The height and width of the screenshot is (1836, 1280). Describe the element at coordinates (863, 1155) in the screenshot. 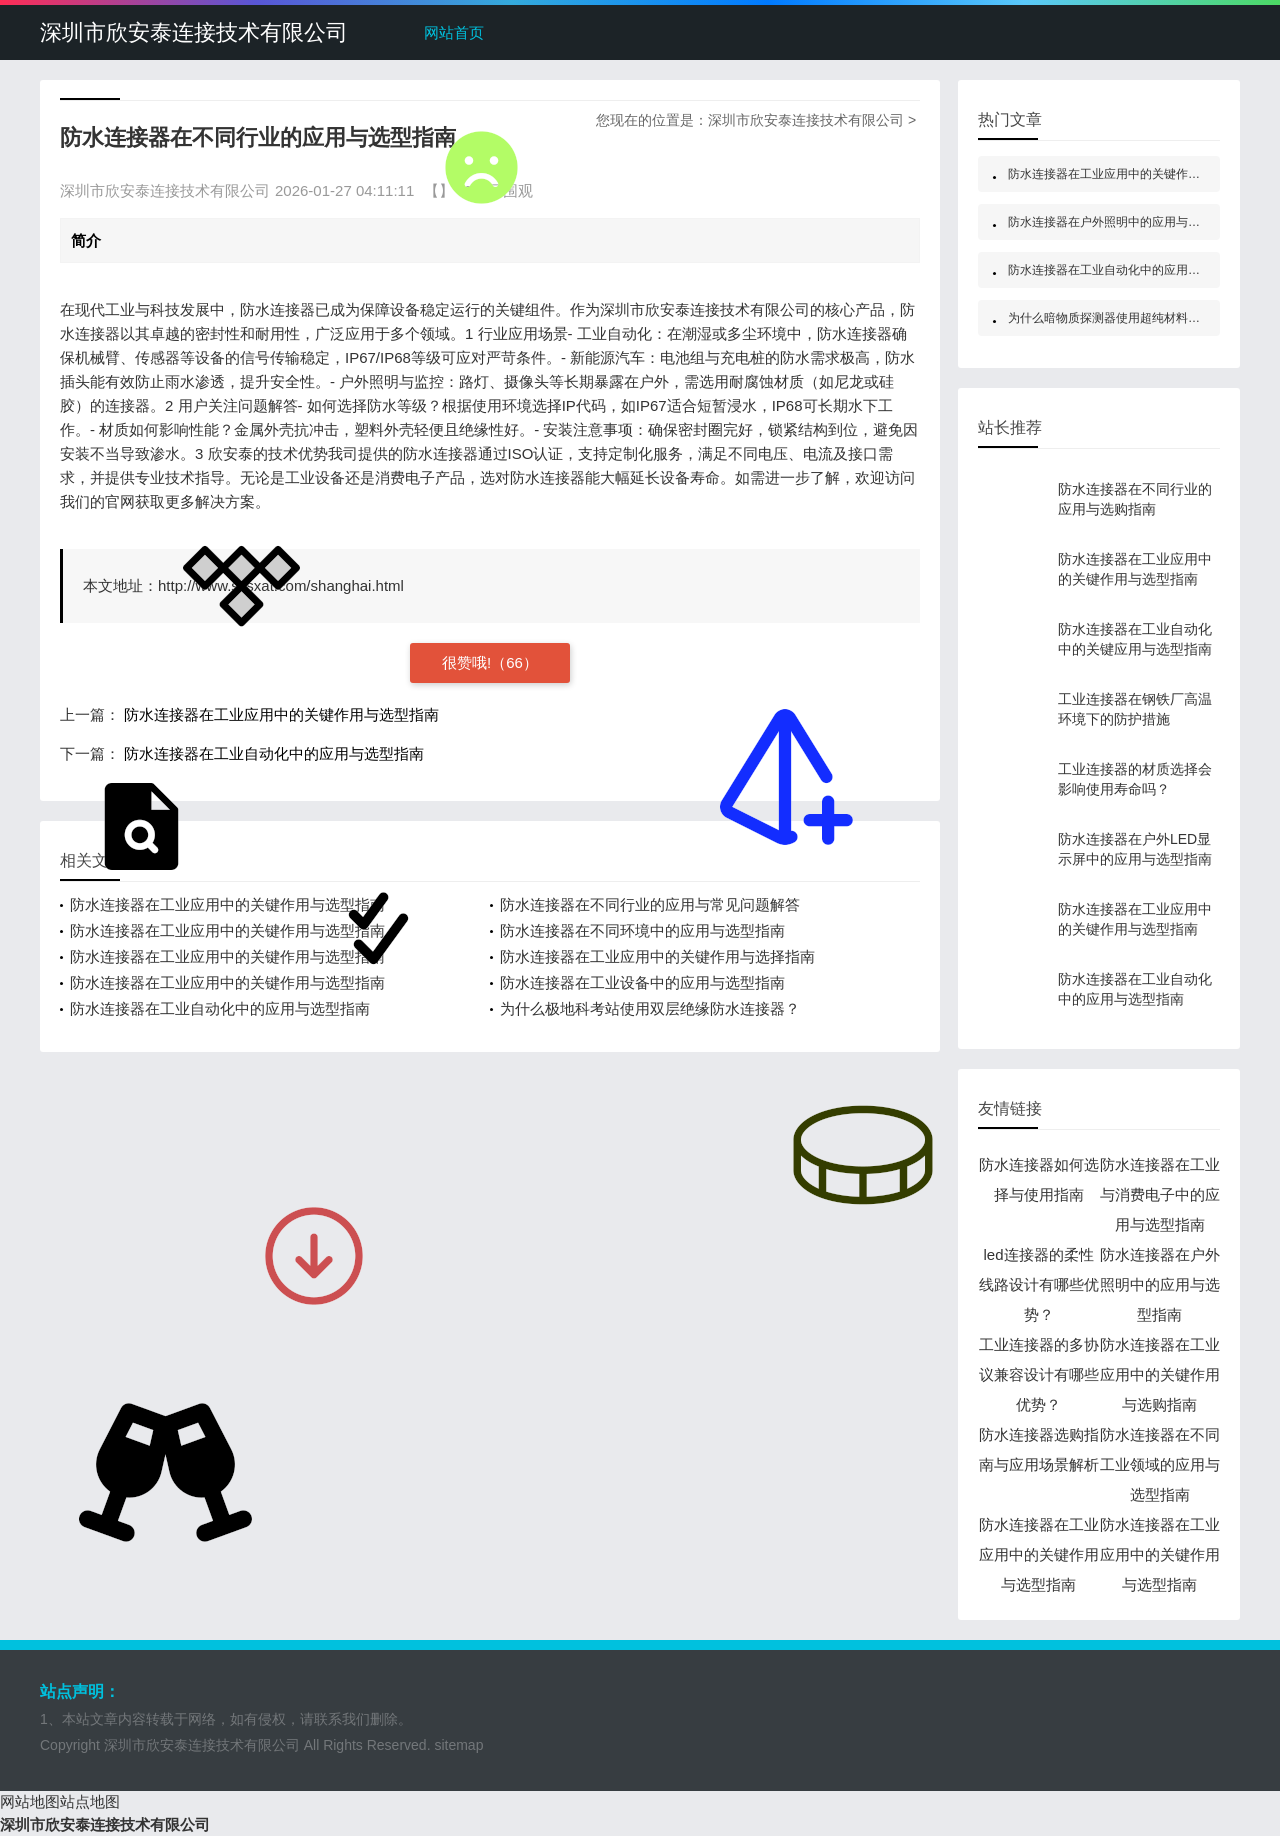

I see `view your coin balance or currency` at that location.